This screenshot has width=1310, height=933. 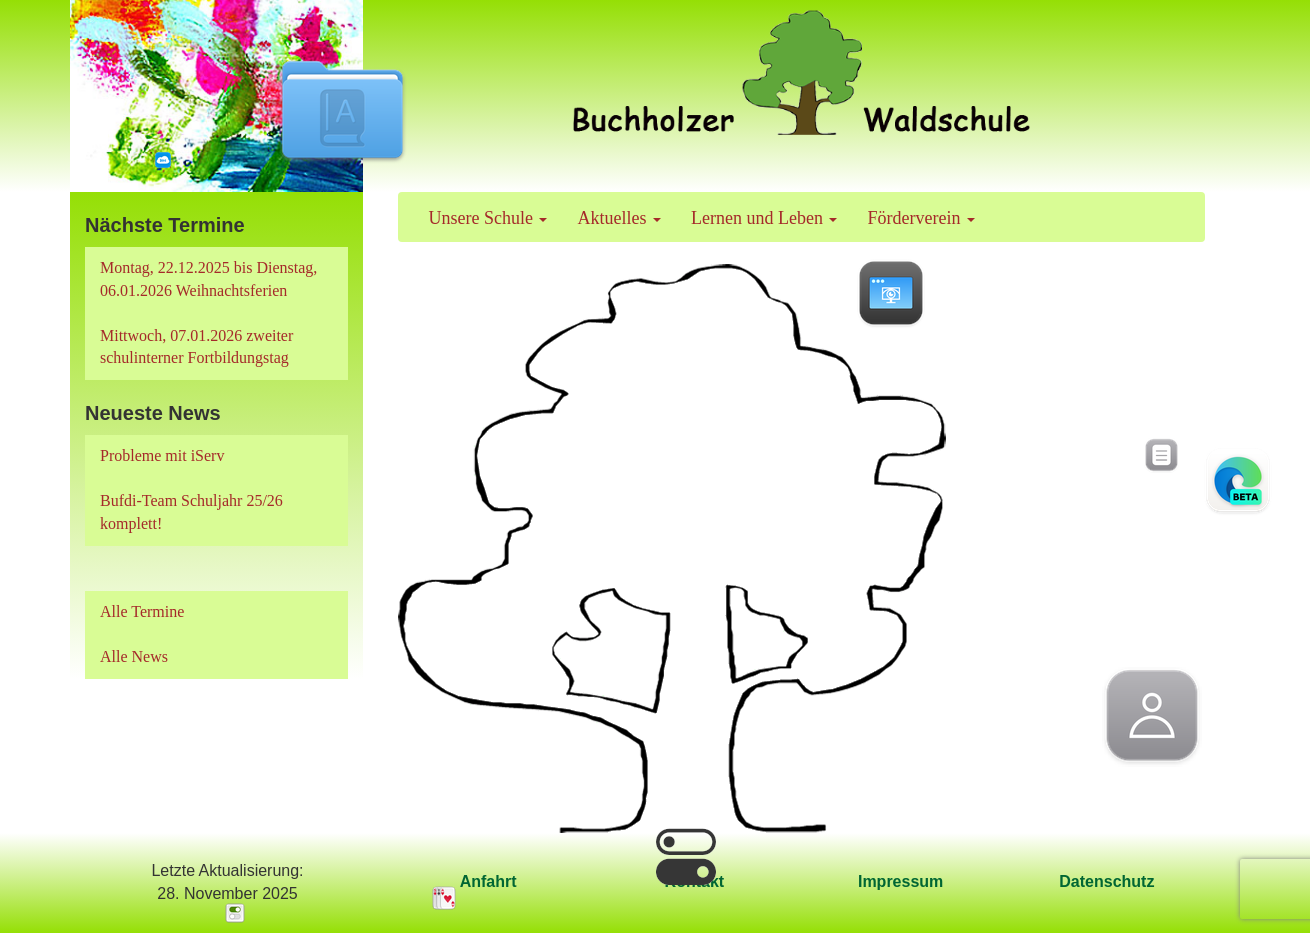 I want to click on configure LDAP directory service settings, so click(x=1152, y=717).